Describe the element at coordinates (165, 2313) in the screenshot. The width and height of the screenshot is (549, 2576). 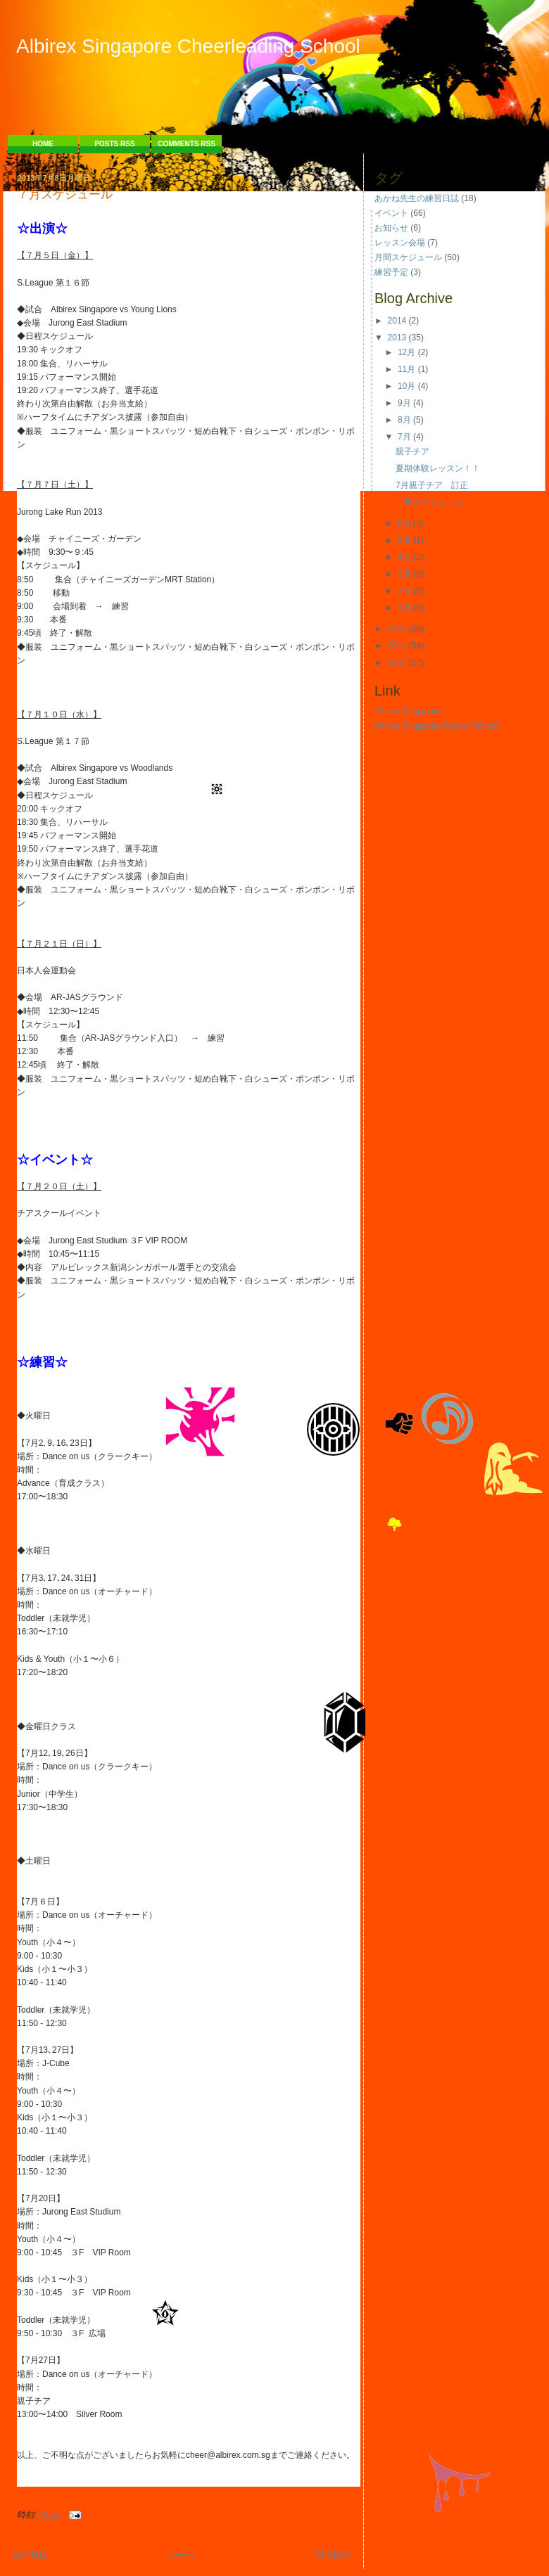
I see `indicates a cursed or corrupted item status` at that location.